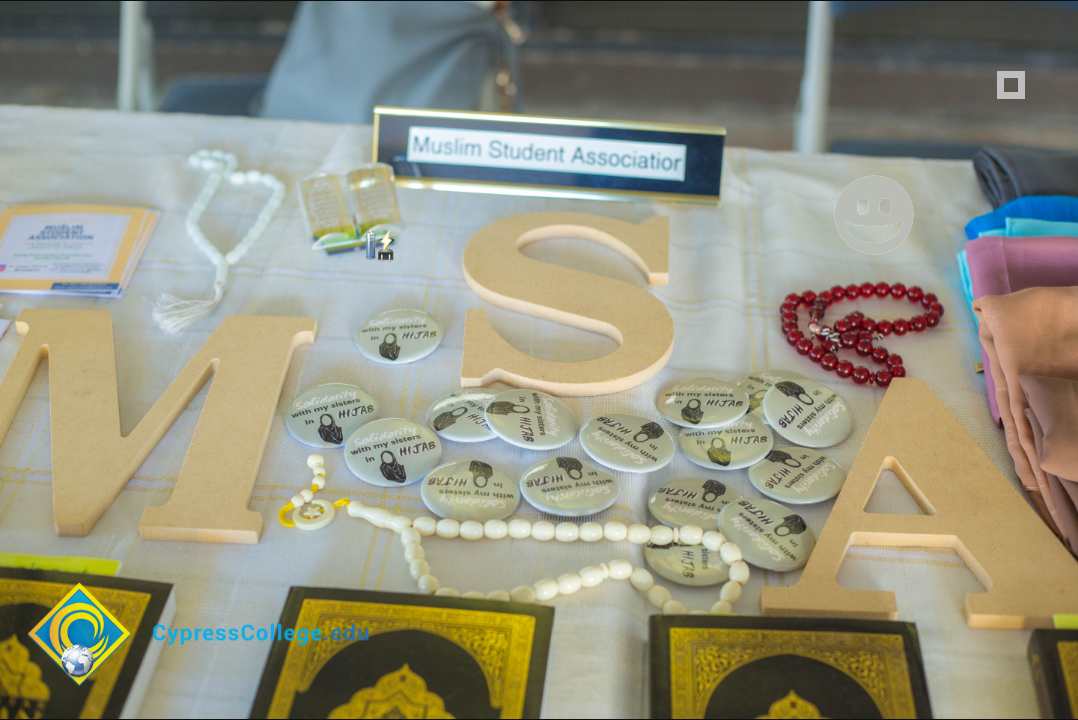 The width and height of the screenshot is (1078, 720). What do you see at coordinates (78, 661) in the screenshot?
I see `access internet and web applications` at bounding box center [78, 661].